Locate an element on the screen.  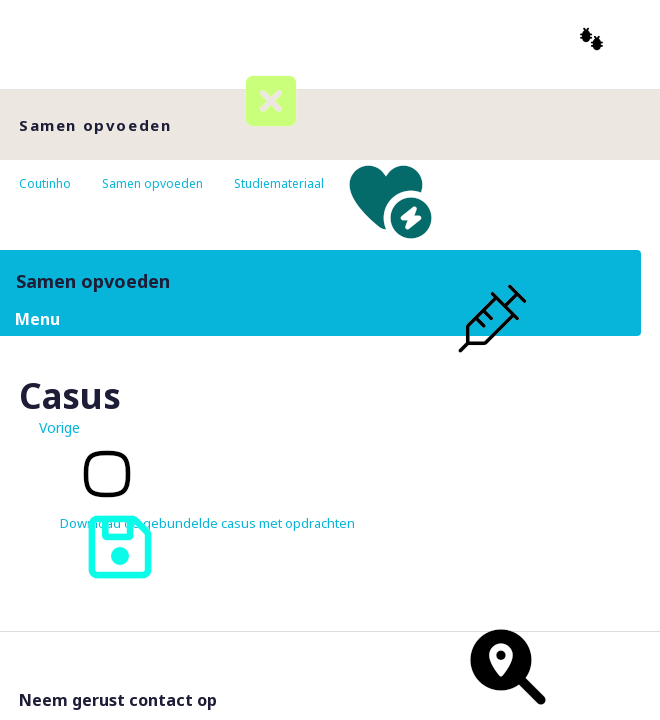
quick access to favorite charging stations is located at coordinates (390, 197).